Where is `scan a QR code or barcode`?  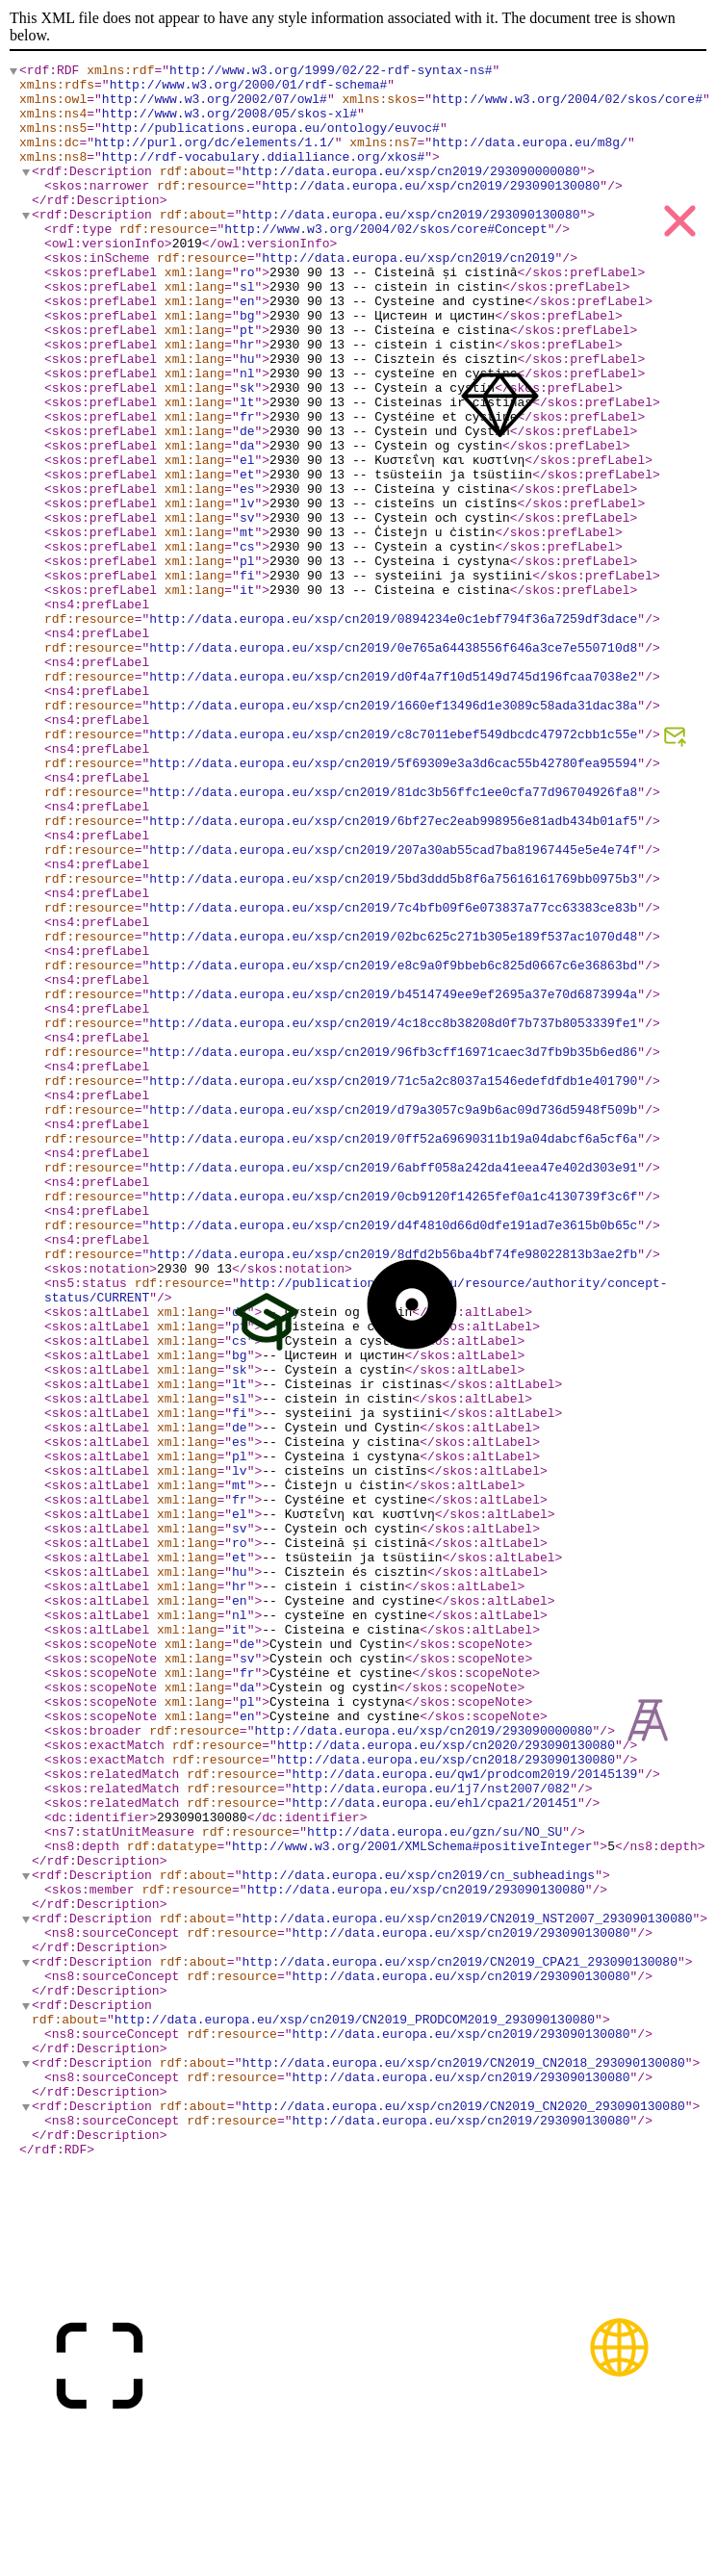
scan a QR code or barcode is located at coordinates (99, 2365).